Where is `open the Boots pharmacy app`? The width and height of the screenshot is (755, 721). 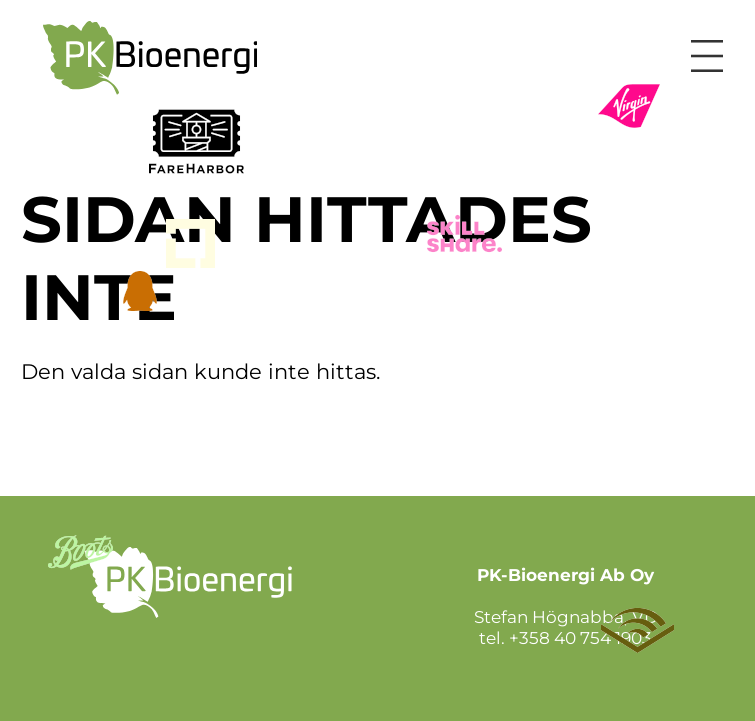 open the Boots pharmacy app is located at coordinates (80, 552).